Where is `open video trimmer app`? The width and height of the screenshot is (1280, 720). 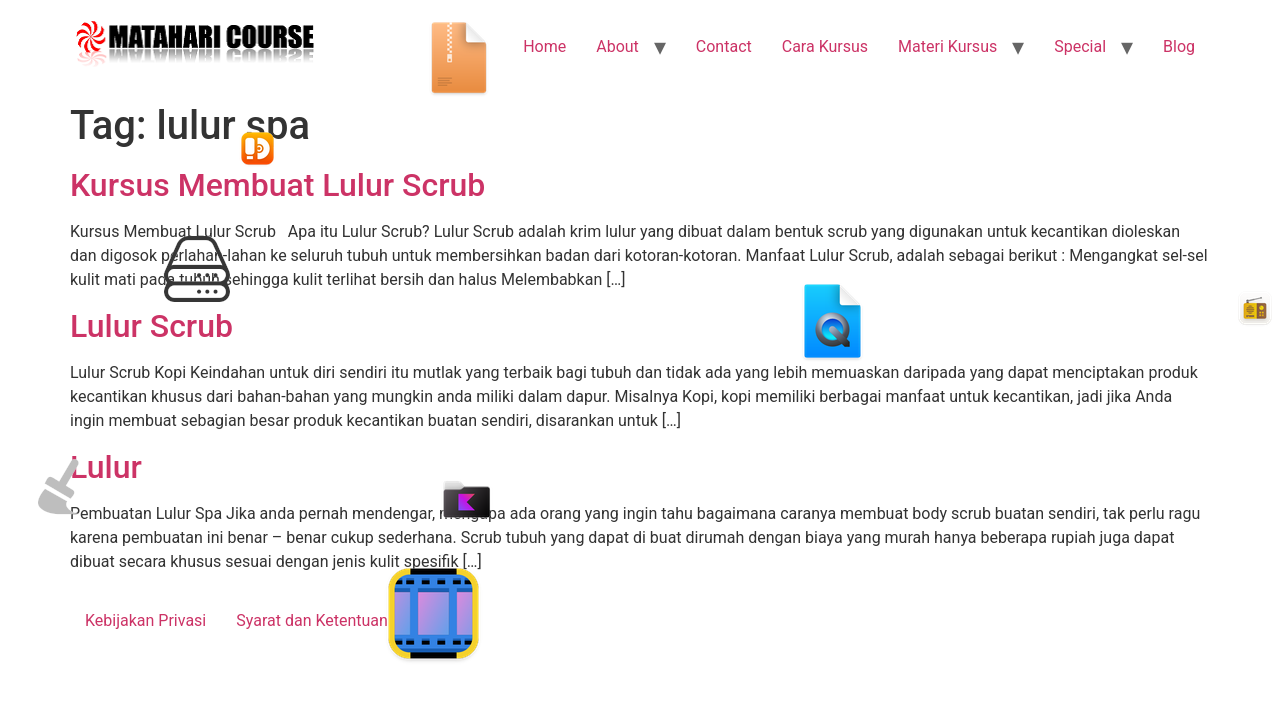
open video trimmer app is located at coordinates (433, 613).